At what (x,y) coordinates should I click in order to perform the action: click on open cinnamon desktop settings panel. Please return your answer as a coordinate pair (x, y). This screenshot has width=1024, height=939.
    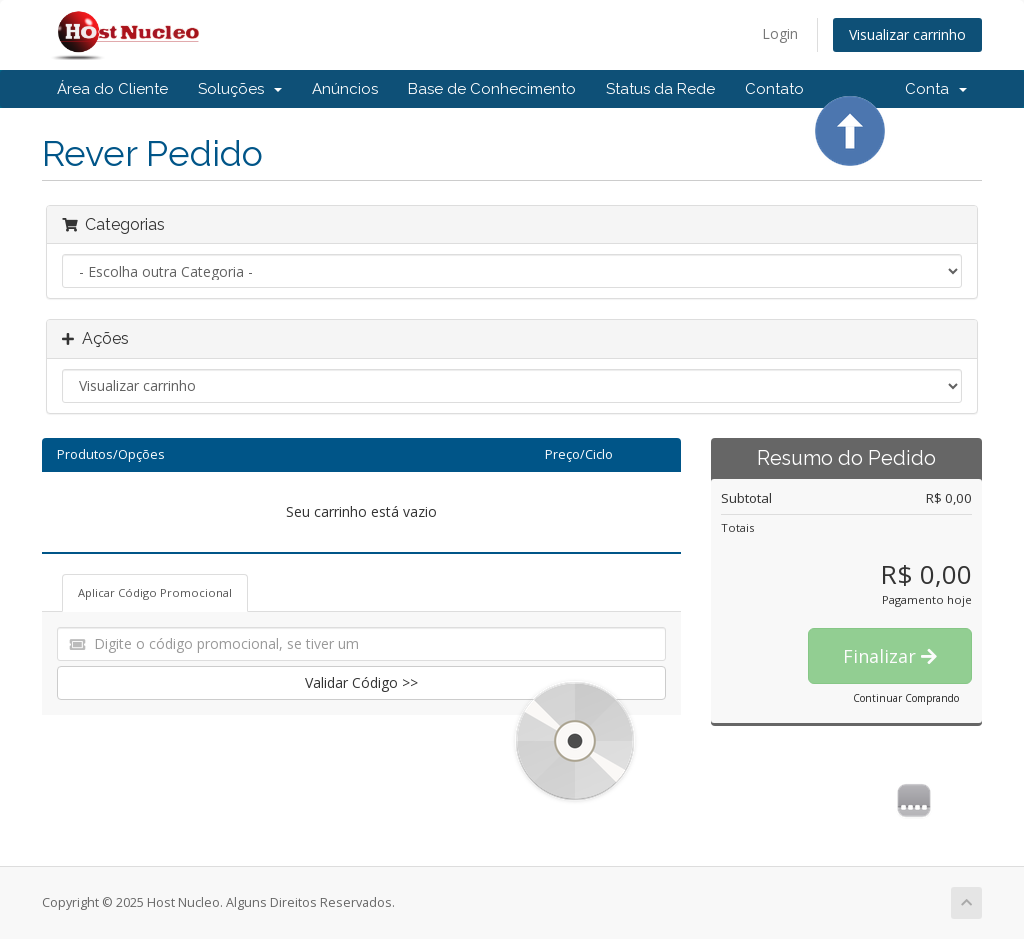
    Looking at the image, I should click on (914, 801).